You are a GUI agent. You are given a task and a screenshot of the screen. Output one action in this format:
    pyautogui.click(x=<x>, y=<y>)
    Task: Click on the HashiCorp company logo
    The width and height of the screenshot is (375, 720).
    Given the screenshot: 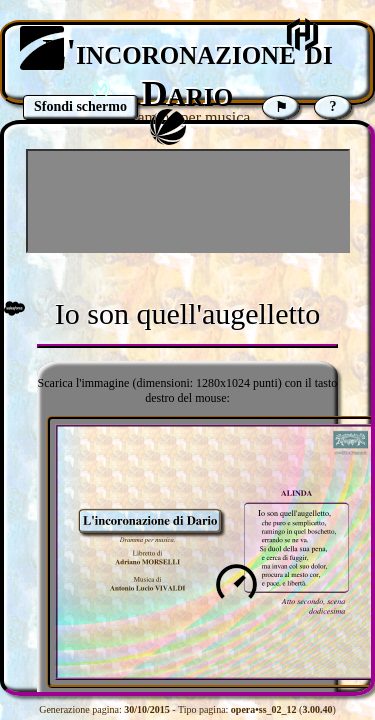 What is the action you would take?
    pyautogui.click(x=302, y=34)
    